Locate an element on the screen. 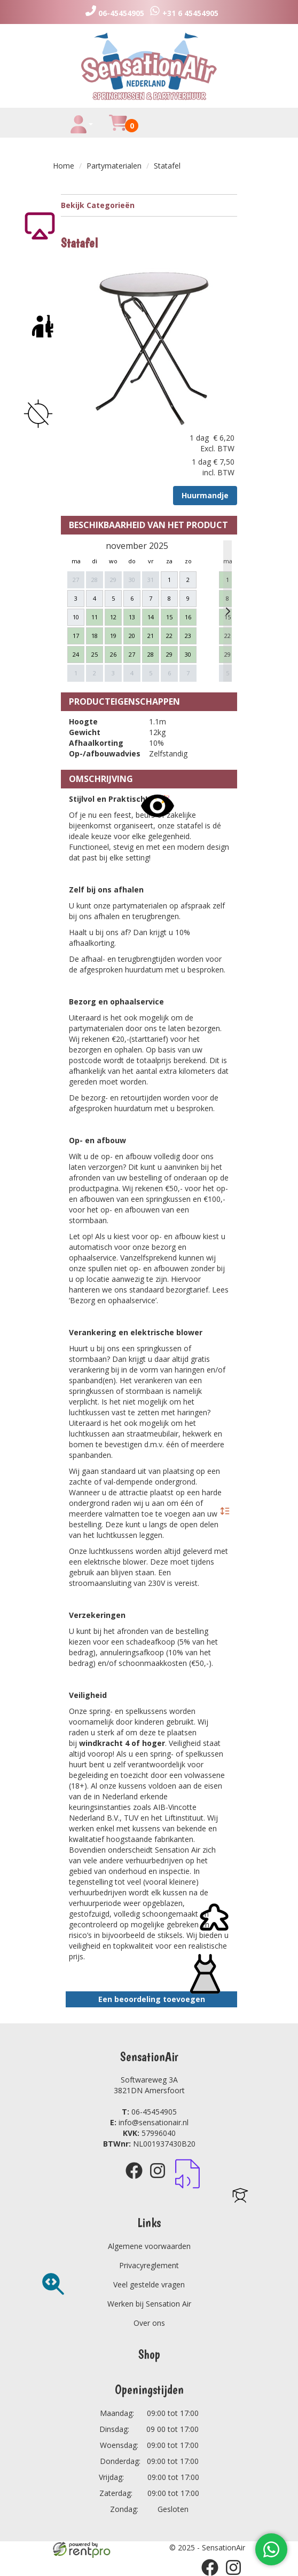 This screenshot has width=298, height=2576. view student profile or account is located at coordinates (240, 2196).